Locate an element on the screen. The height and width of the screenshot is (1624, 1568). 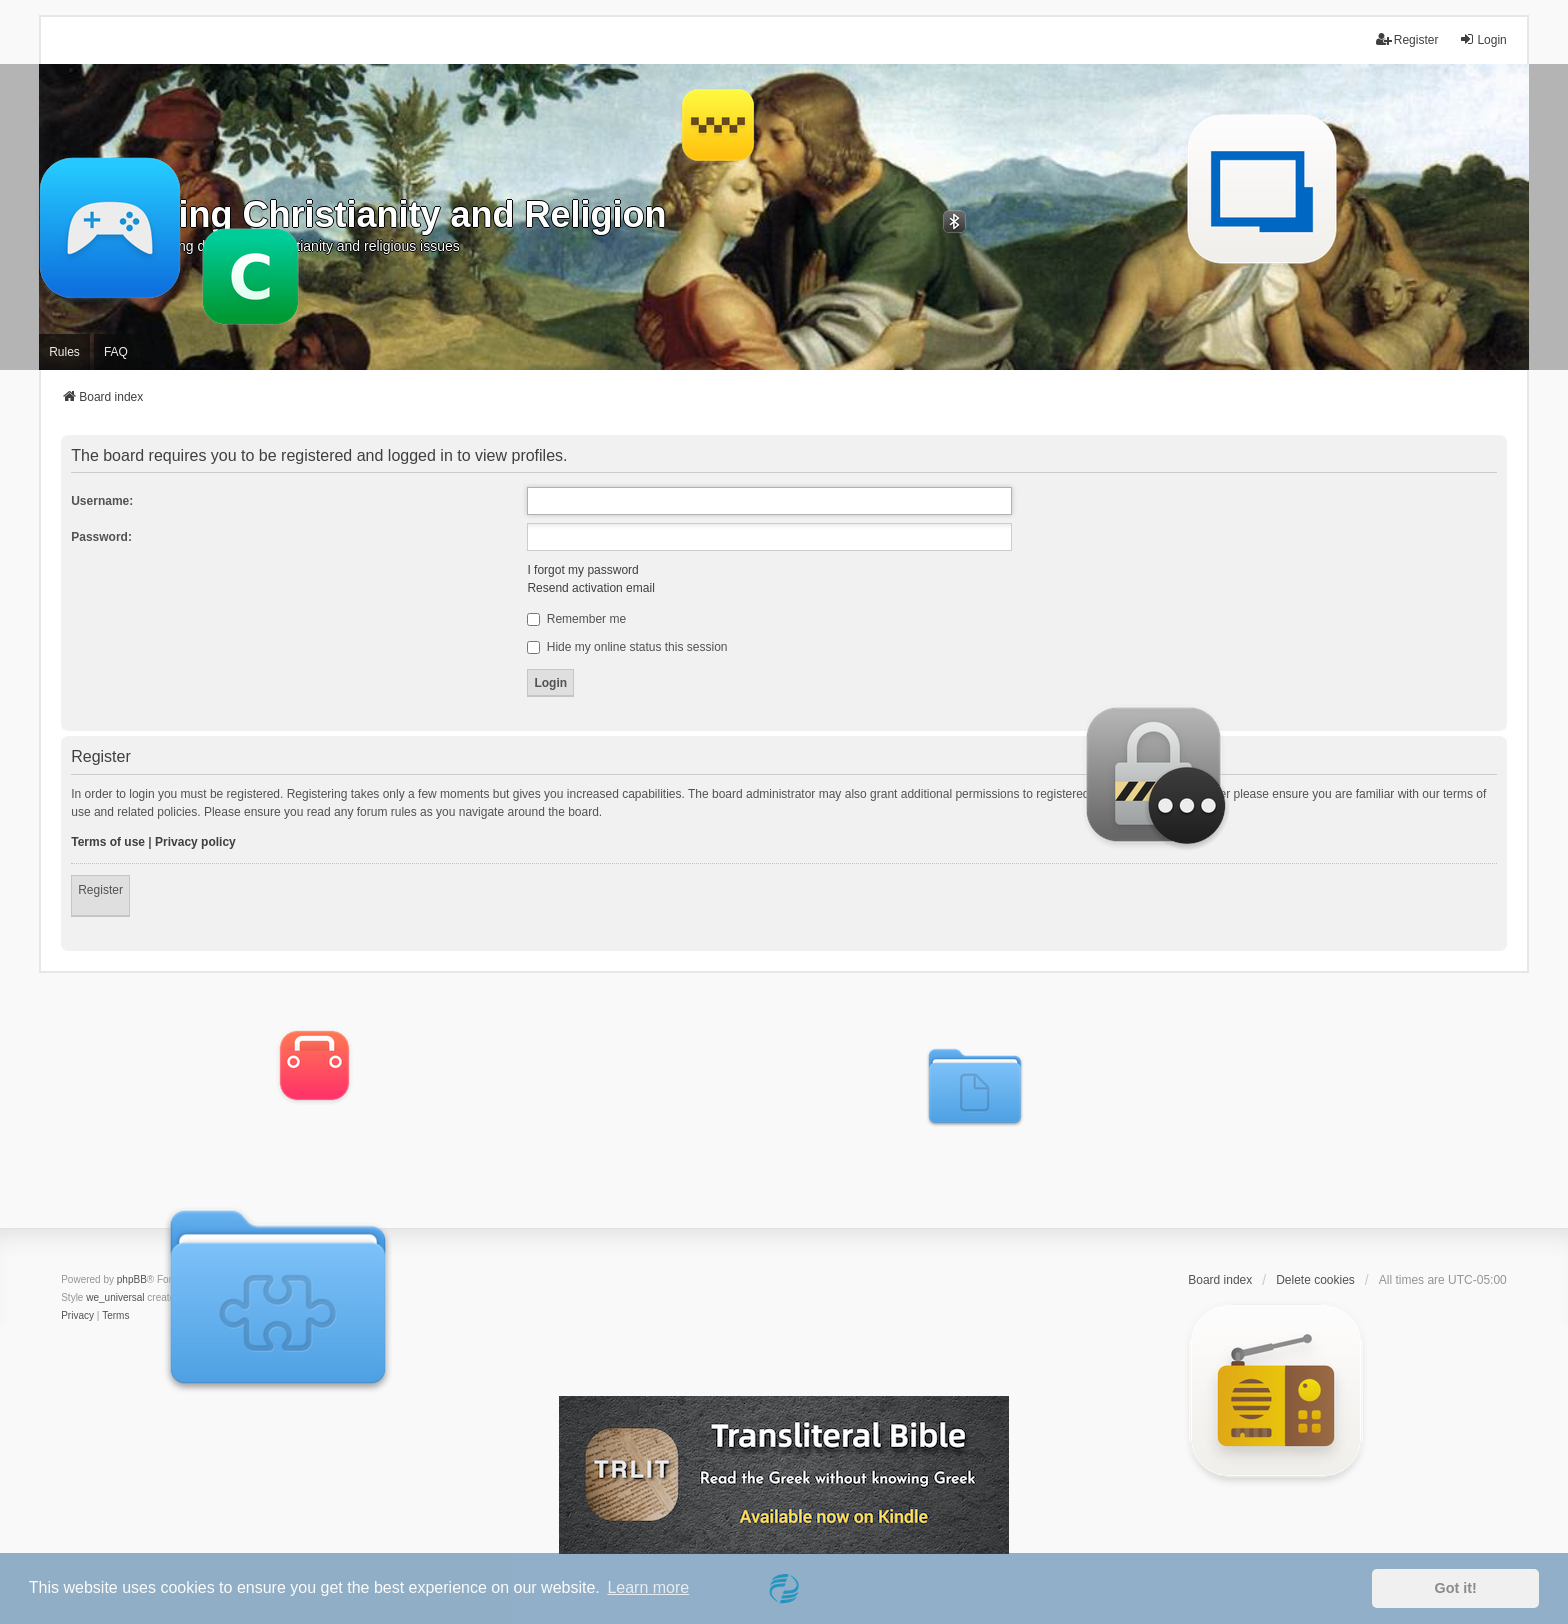
open the connectagram word puzzle game is located at coordinates (250, 276).